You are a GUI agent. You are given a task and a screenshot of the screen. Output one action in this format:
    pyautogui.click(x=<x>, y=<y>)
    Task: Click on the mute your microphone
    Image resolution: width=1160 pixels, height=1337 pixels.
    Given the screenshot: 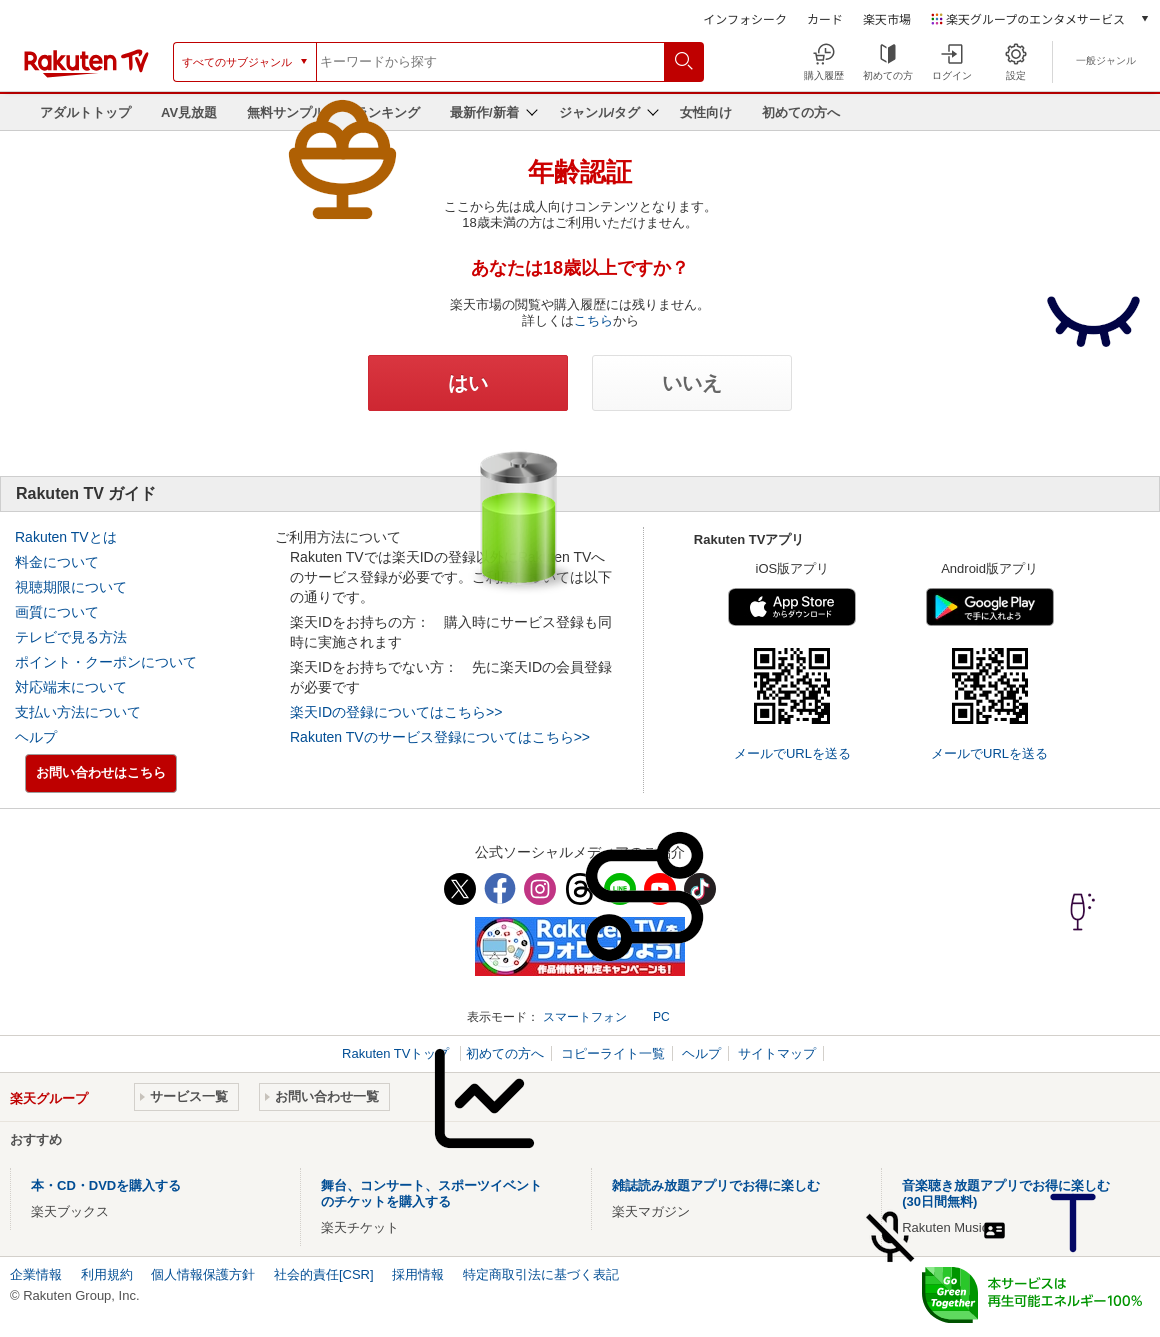 What is the action you would take?
    pyautogui.click(x=890, y=1238)
    